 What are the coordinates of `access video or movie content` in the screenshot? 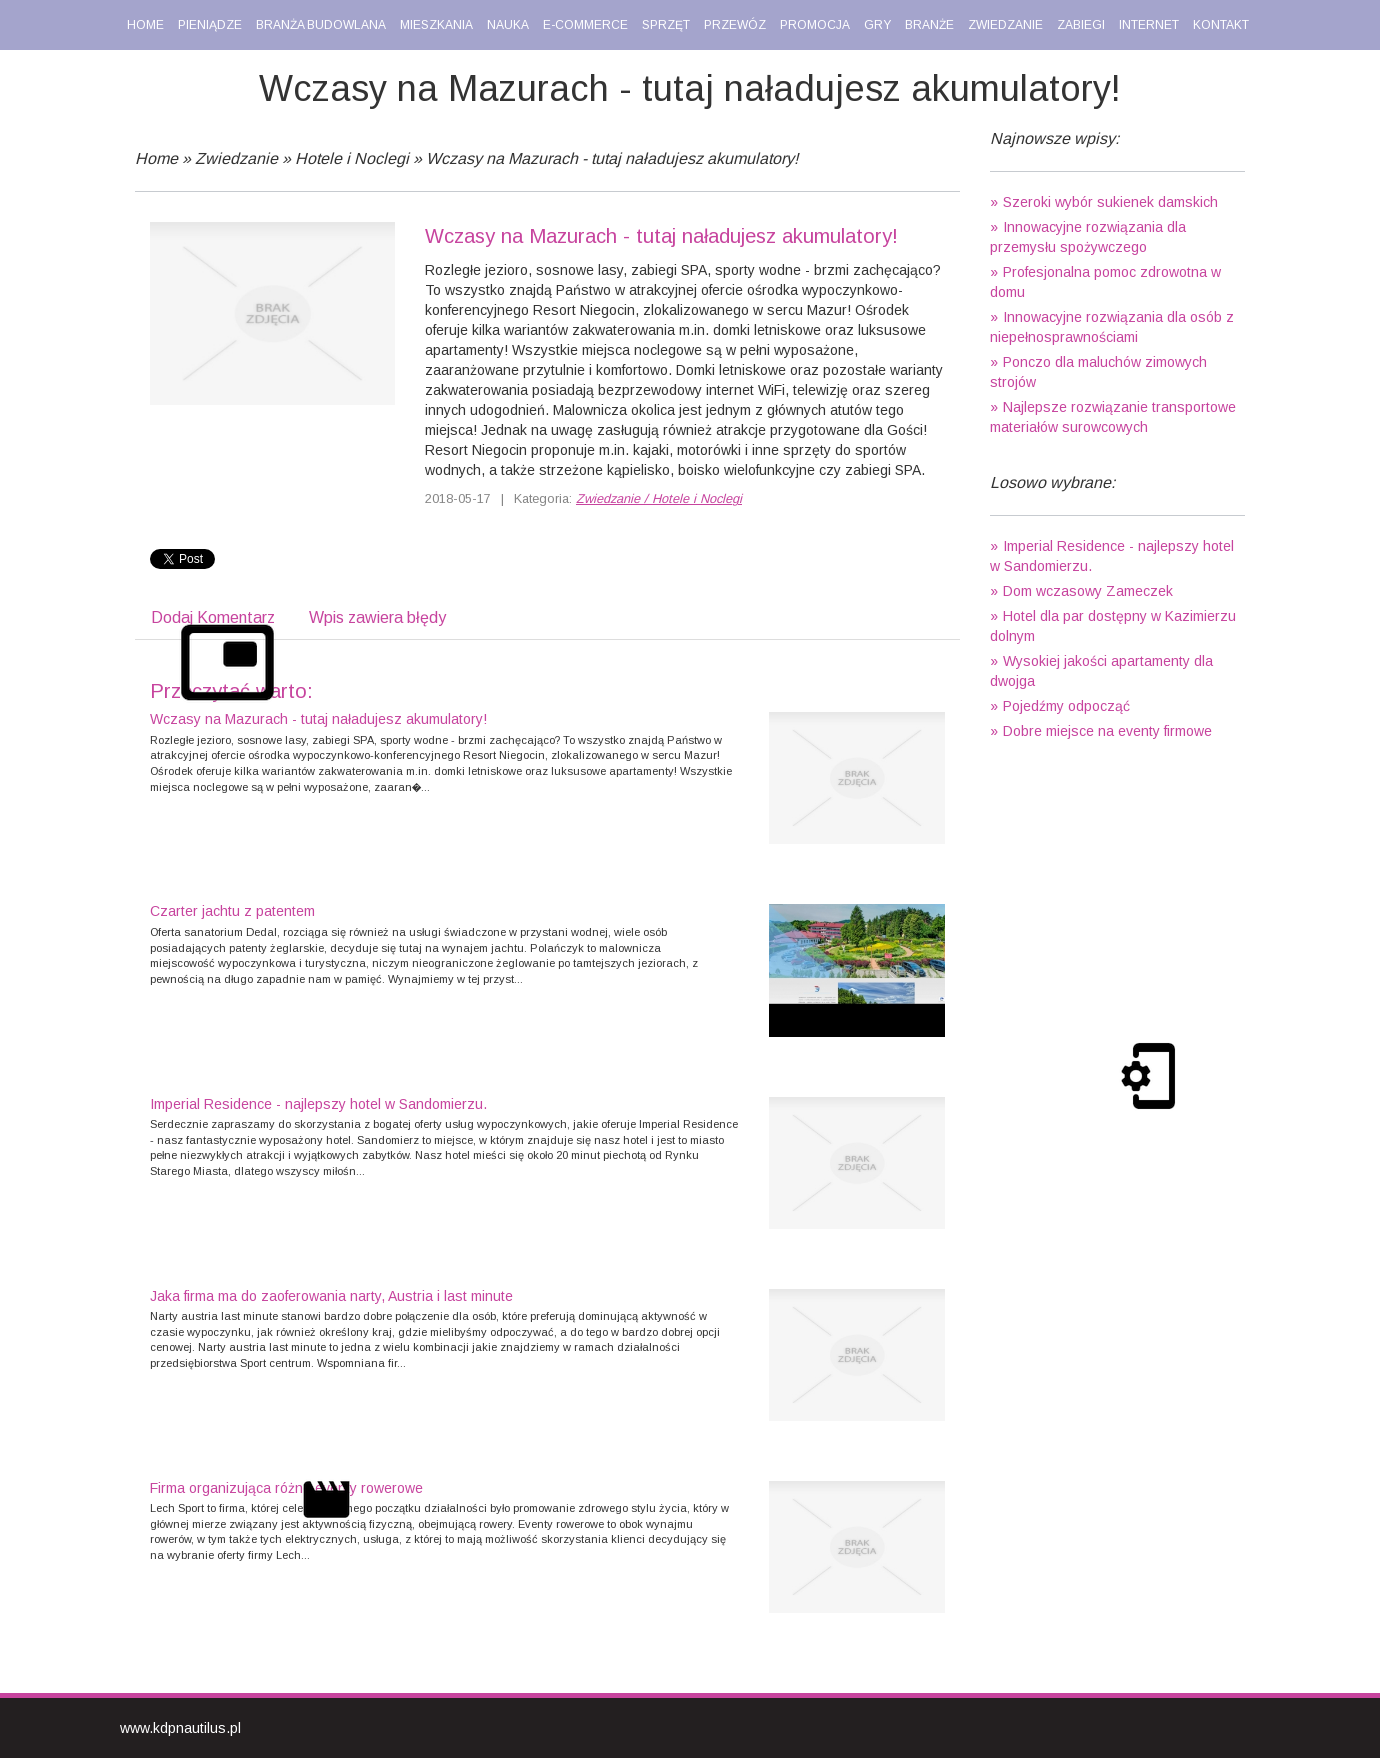 It's located at (326, 1499).